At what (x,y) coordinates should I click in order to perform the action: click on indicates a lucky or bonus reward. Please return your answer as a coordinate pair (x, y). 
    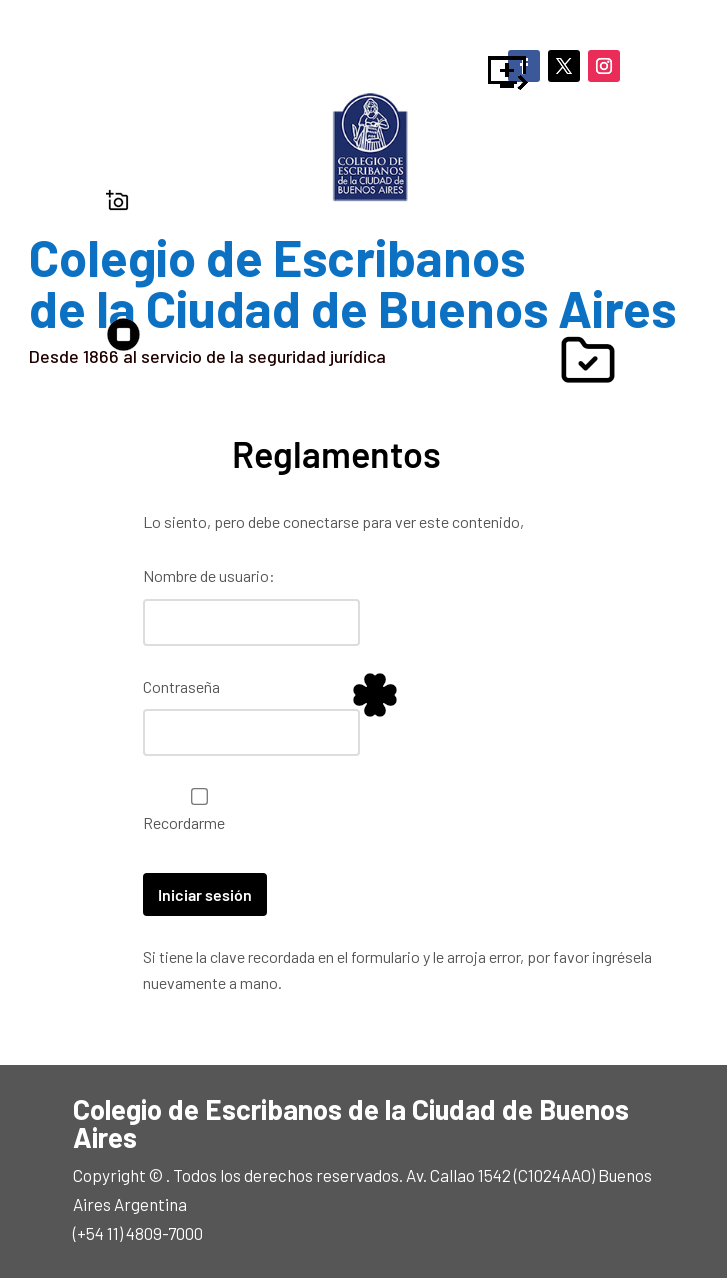
    Looking at the image, I should click on (375, 695).